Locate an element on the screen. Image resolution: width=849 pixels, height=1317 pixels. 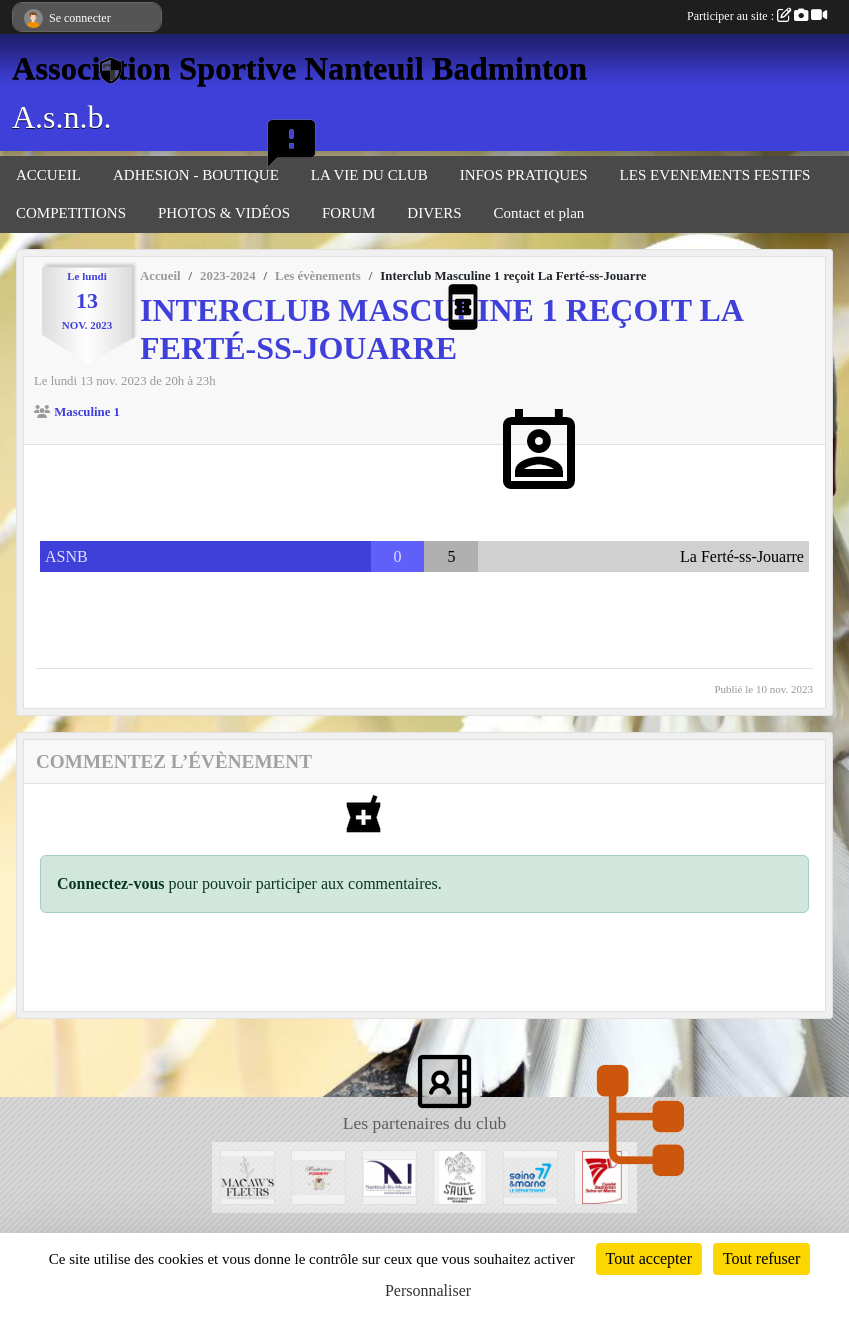
open your contacts or address book is located at coordinates (444, 1081).